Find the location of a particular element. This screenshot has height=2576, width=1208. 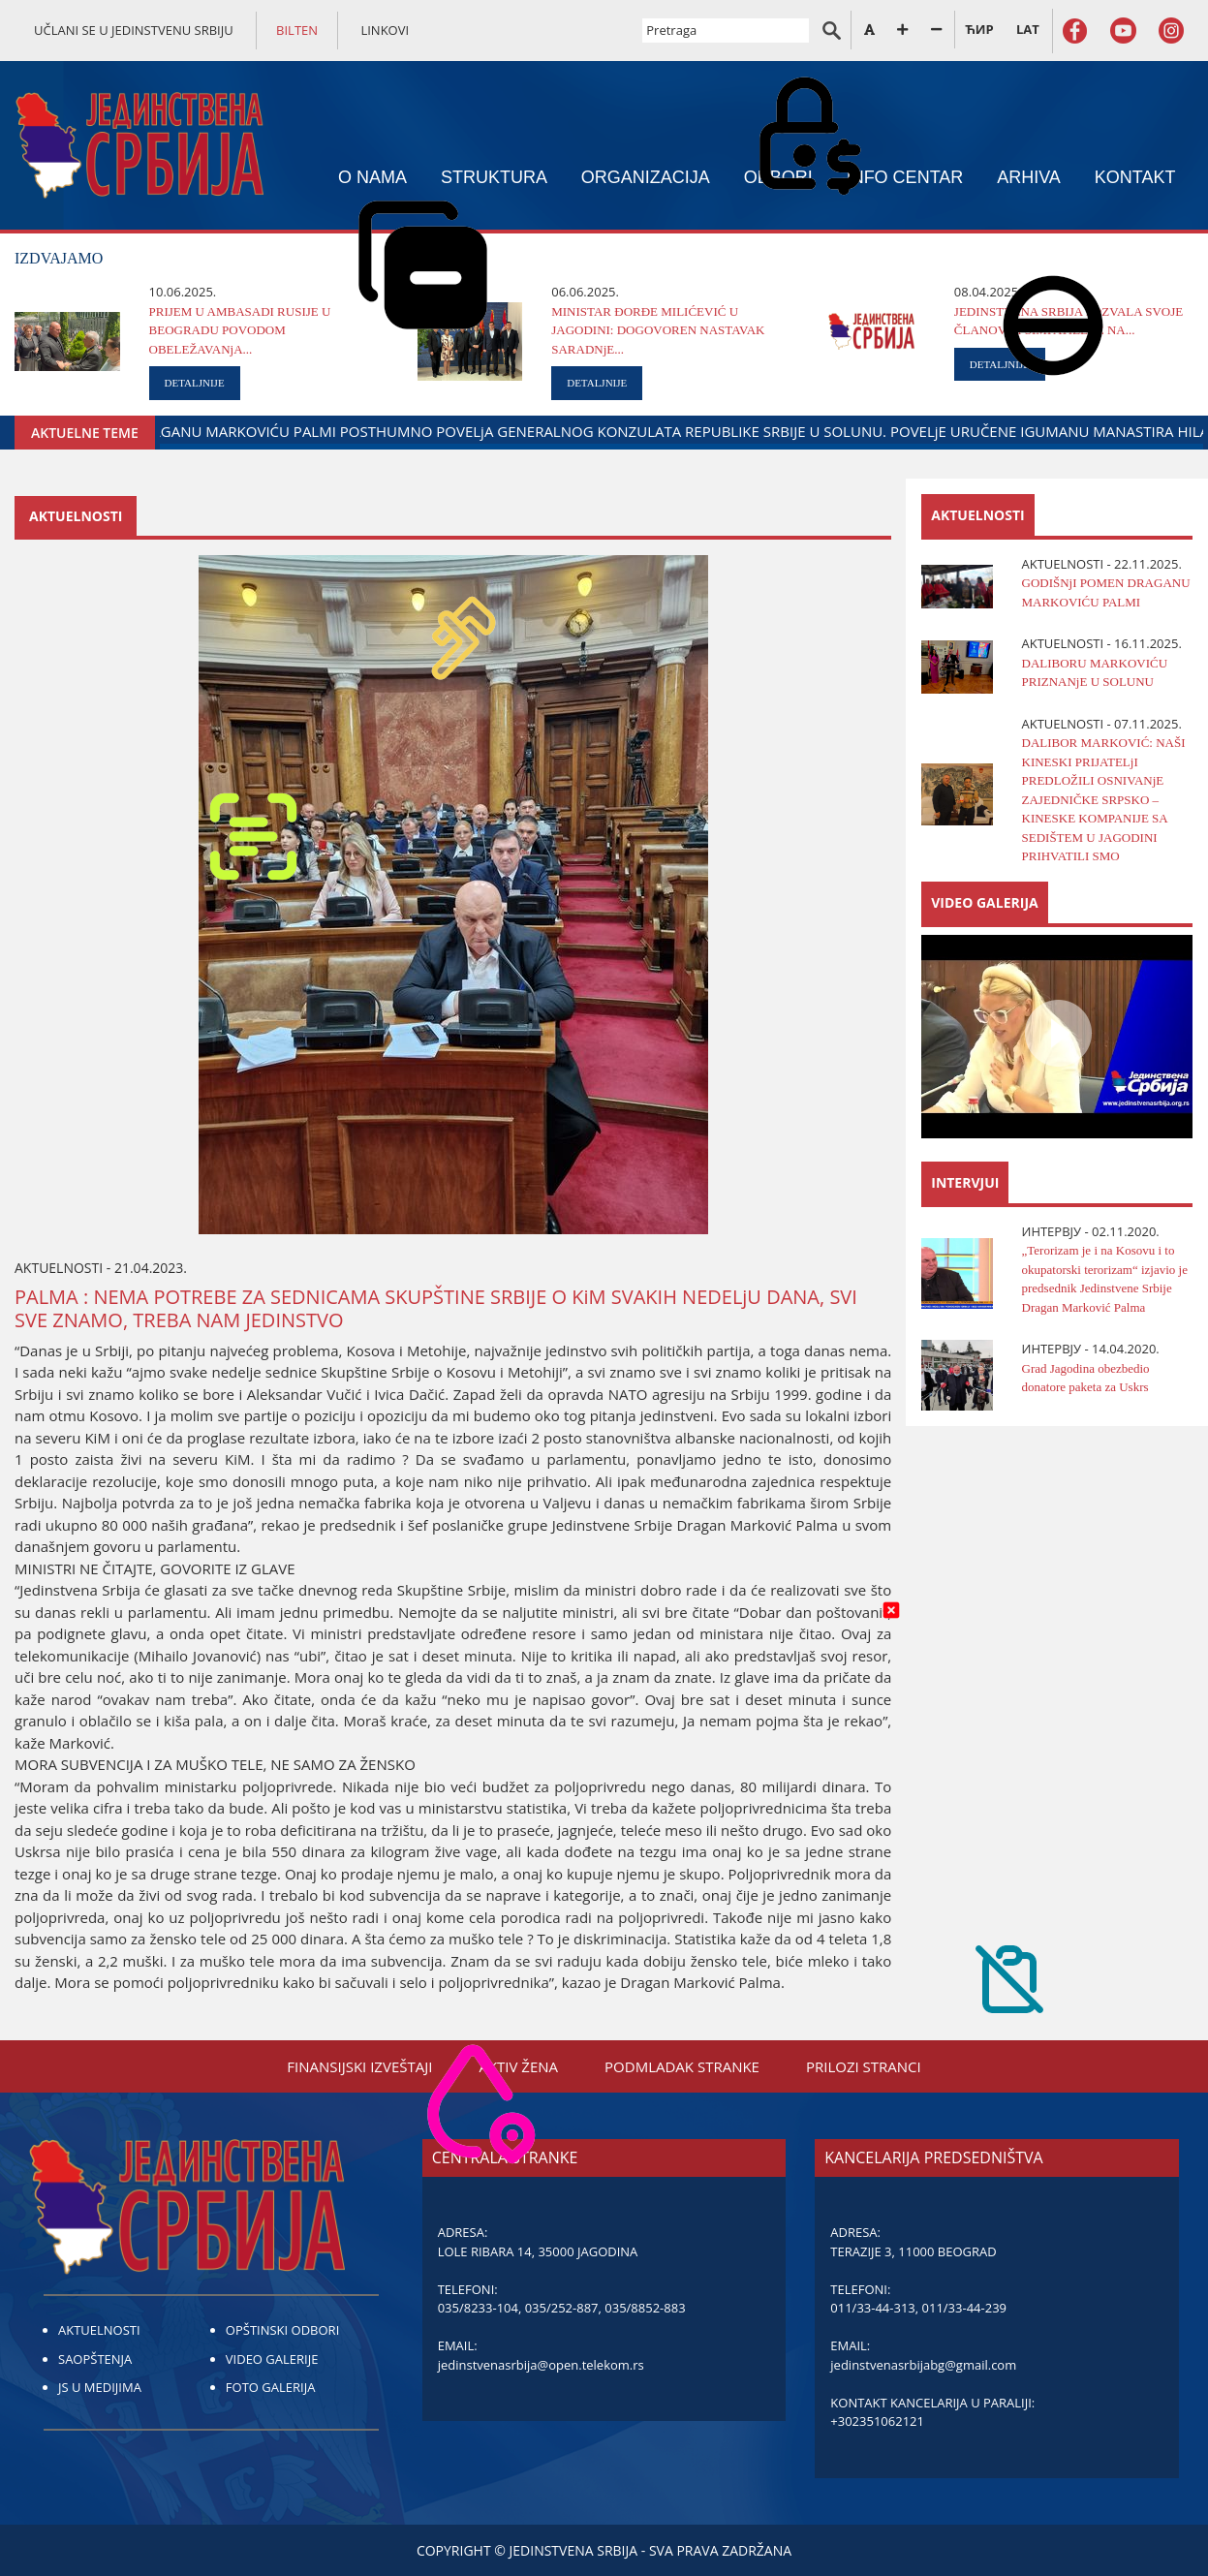

select agender identity option is located at coordinates (1053, 326).